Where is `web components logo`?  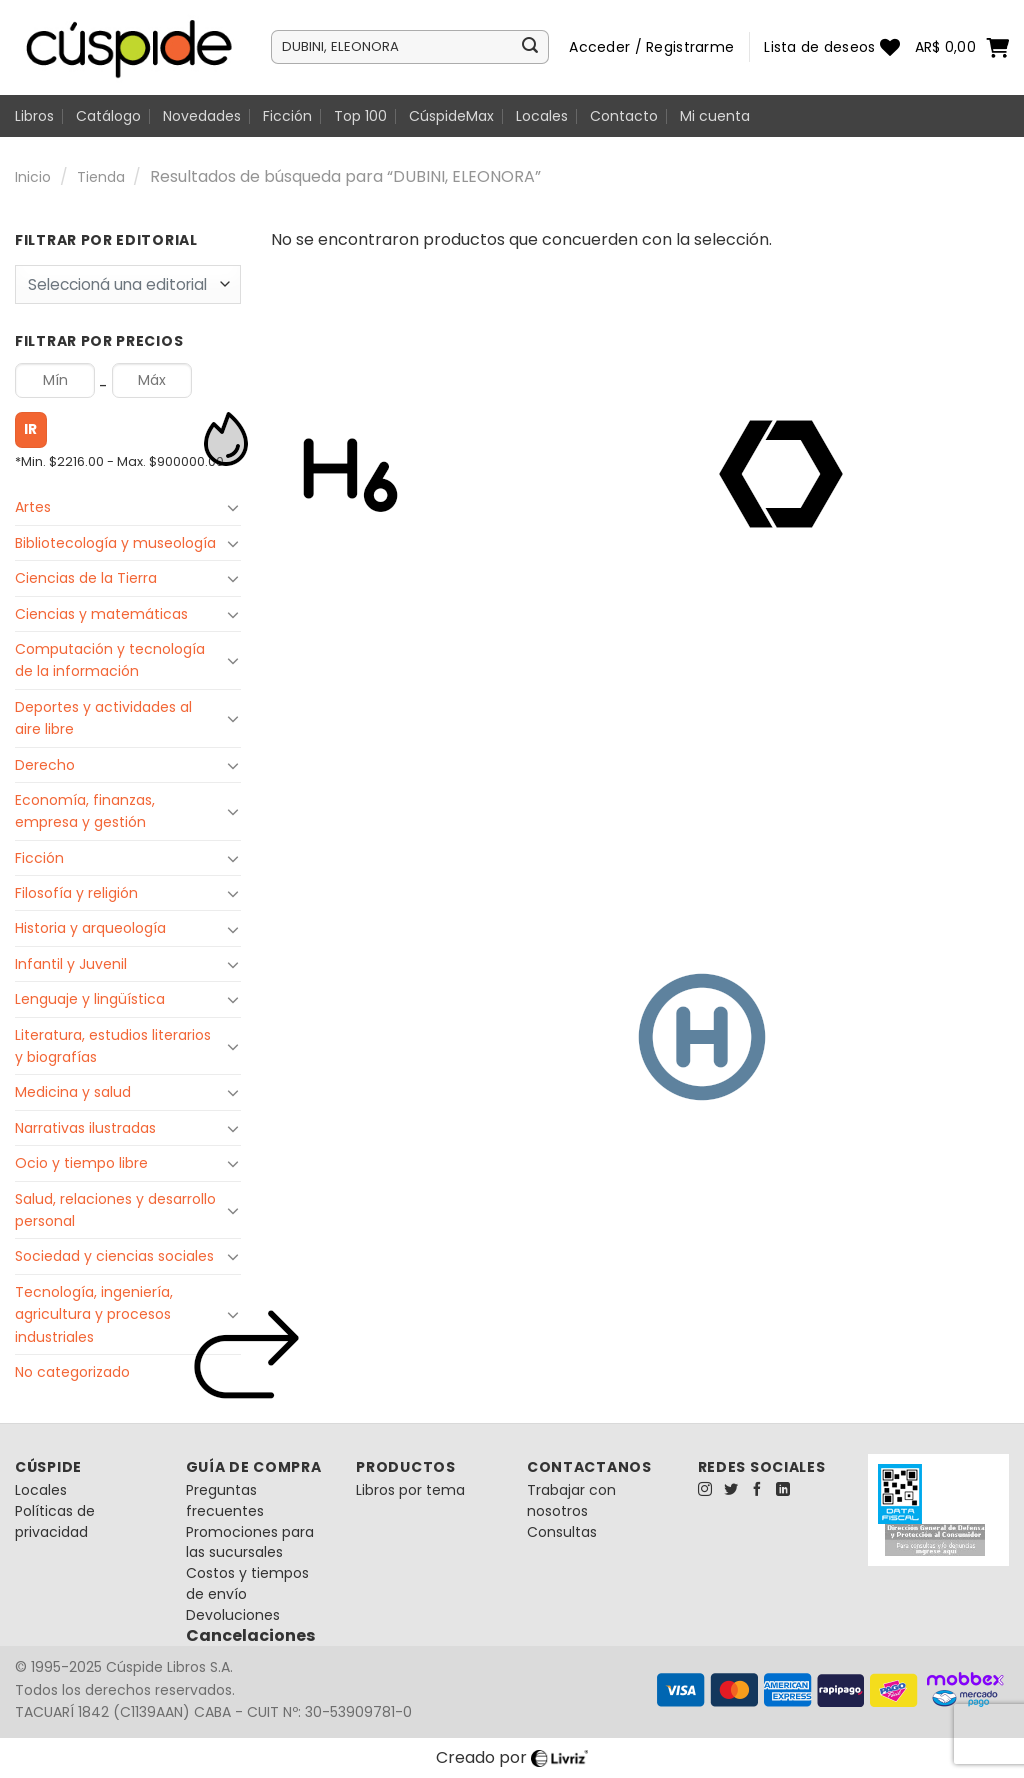 web components logo is located at coordinates (781, 474).